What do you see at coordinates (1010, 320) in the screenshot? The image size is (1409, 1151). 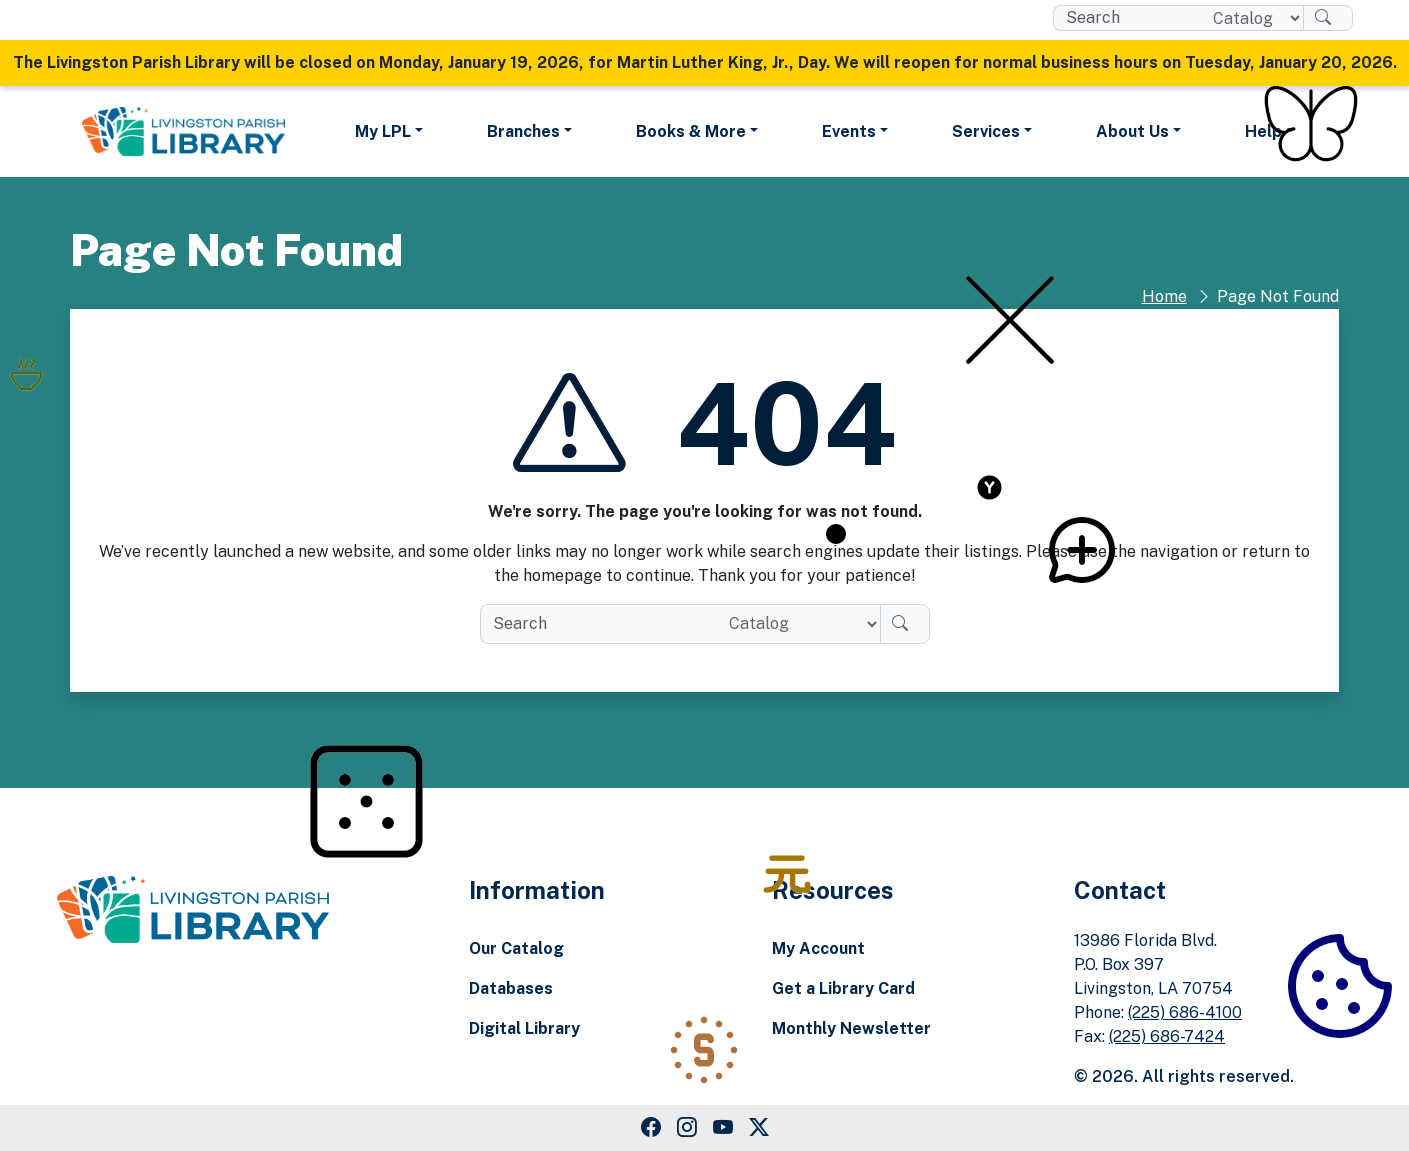 I see `close a window or dialog` at bounding box center [1010, 320].